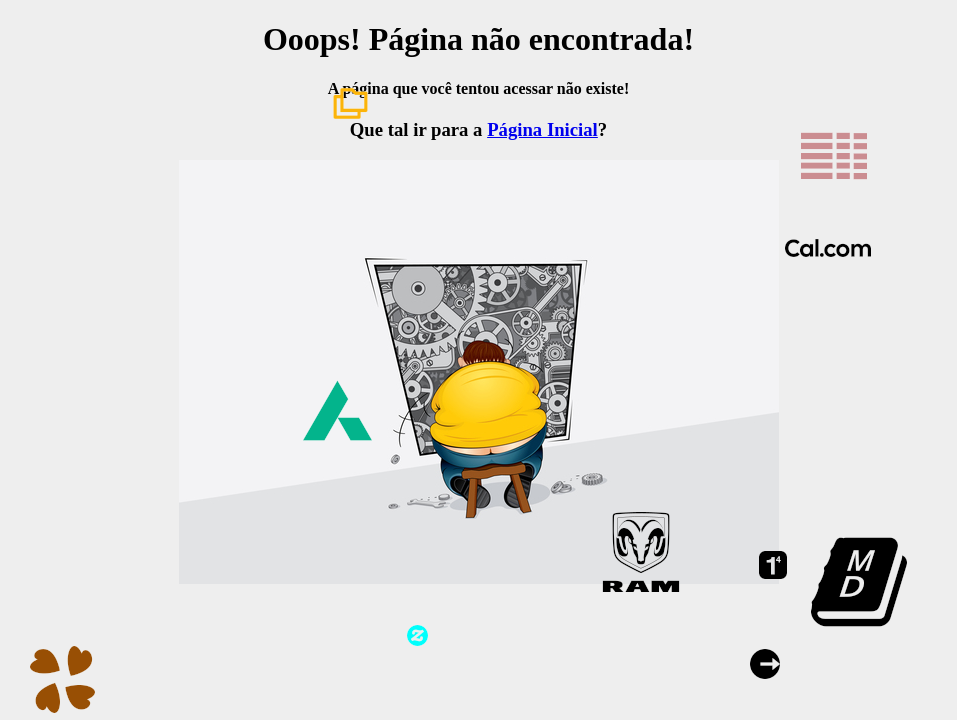 The width and height of the screenshot is (957, 720). Describe the element at coordinates (62, 679) in the screenshot. I see `4chan logo` at that location.